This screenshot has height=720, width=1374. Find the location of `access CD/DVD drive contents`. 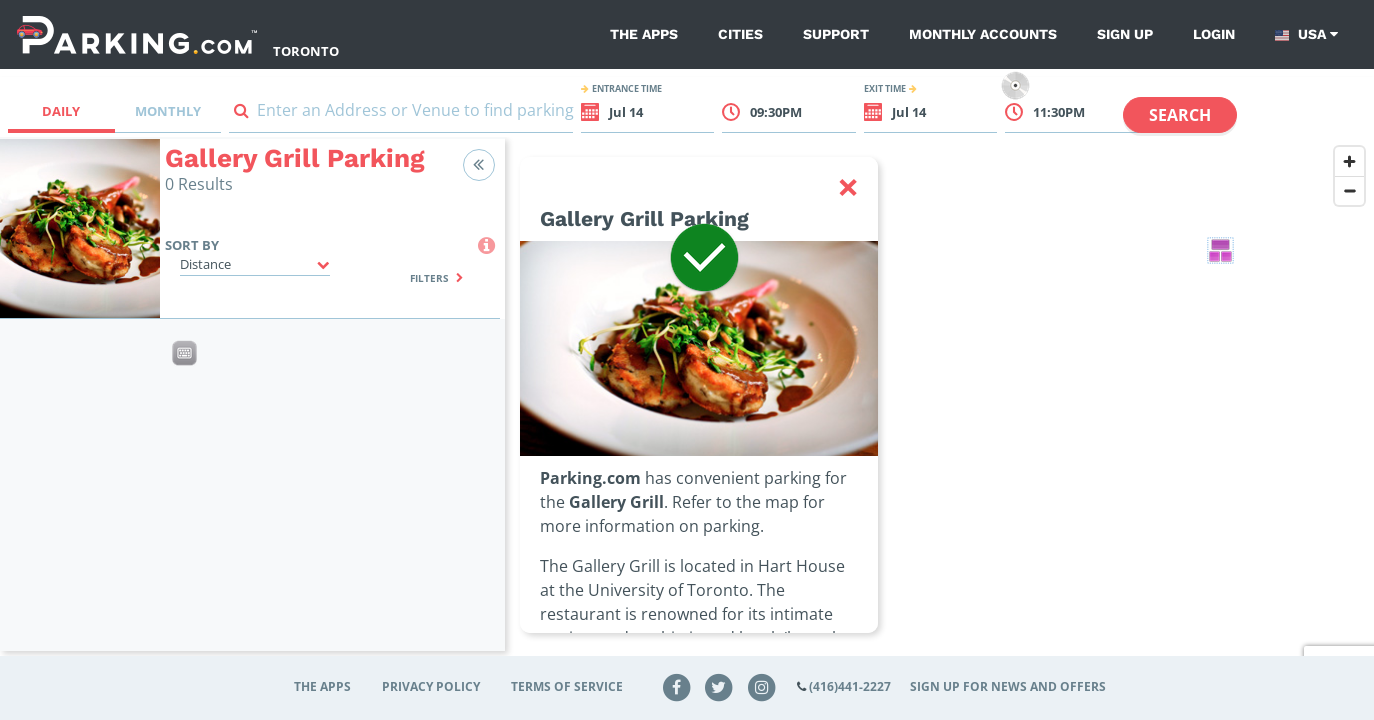

access CD/DVD drive contents is located at coordinates (1015, 85).